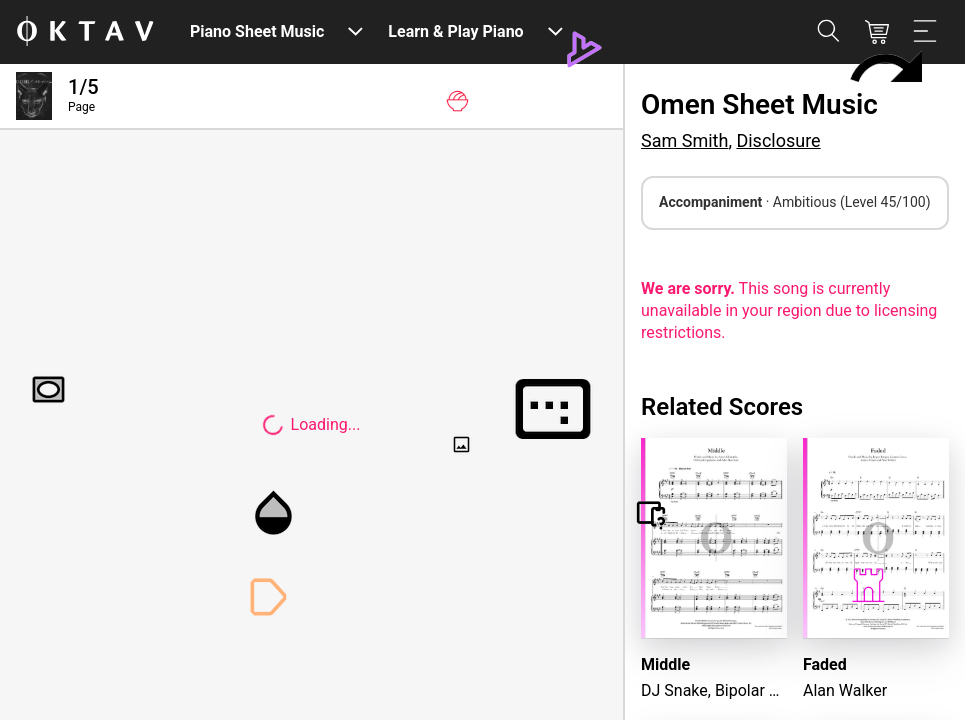 Image resolution: width=965 pixels, height=720 pixels. Describe the element at coordinates (583, 49) in the screenshot. I see `open yatse remote control app` at that location.